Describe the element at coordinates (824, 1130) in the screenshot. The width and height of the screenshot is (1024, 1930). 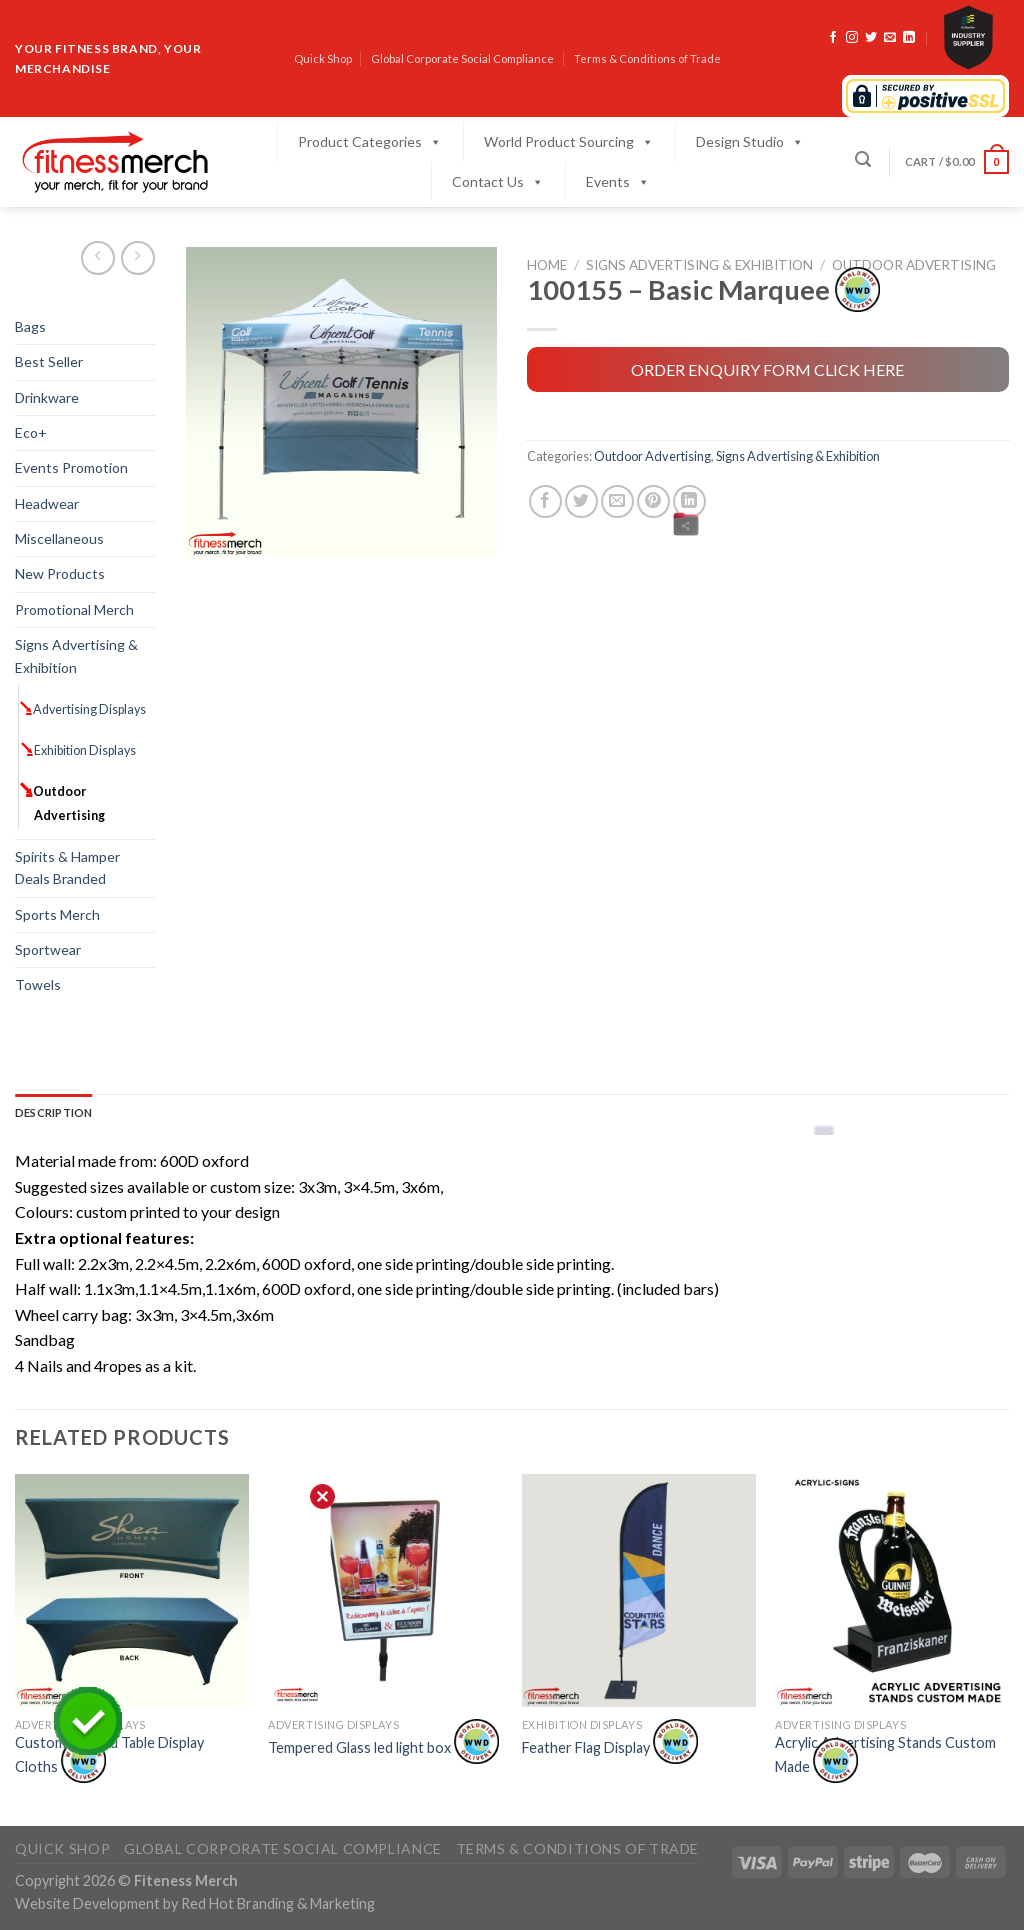
I see `indicates keyboard connected or active` at that location.